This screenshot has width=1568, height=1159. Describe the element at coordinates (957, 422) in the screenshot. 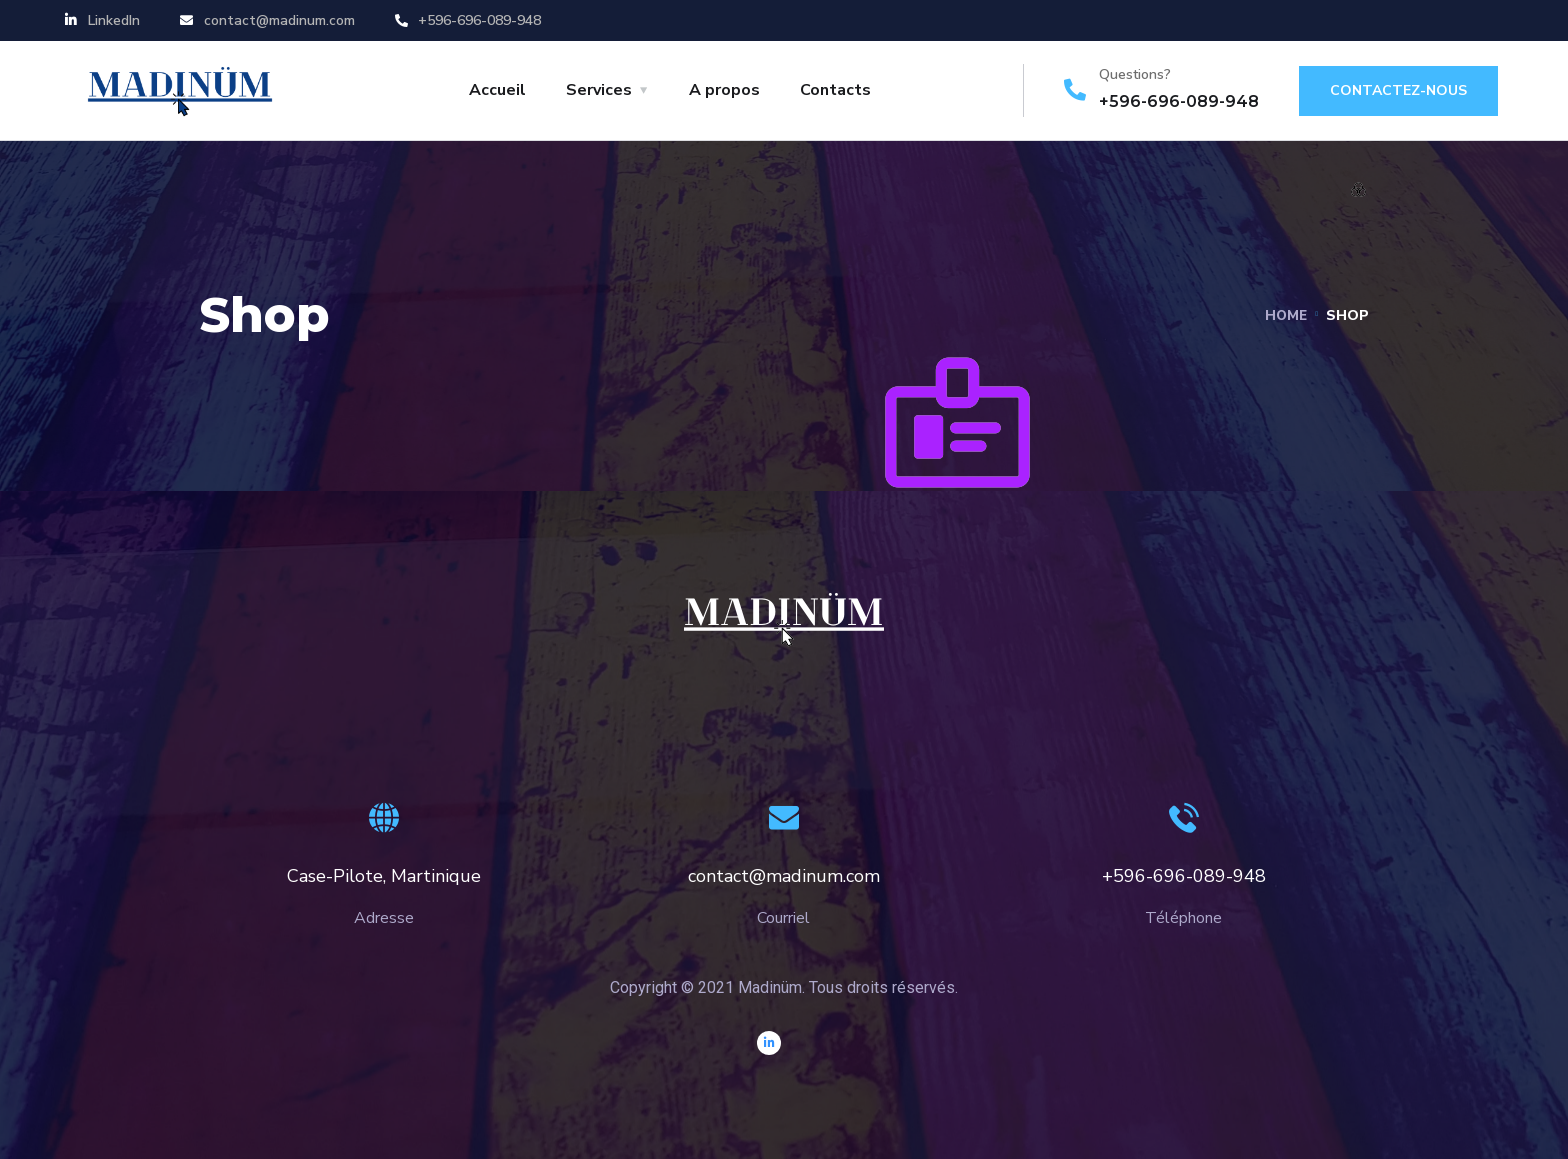

I see `view user identification or credentials` at that location.